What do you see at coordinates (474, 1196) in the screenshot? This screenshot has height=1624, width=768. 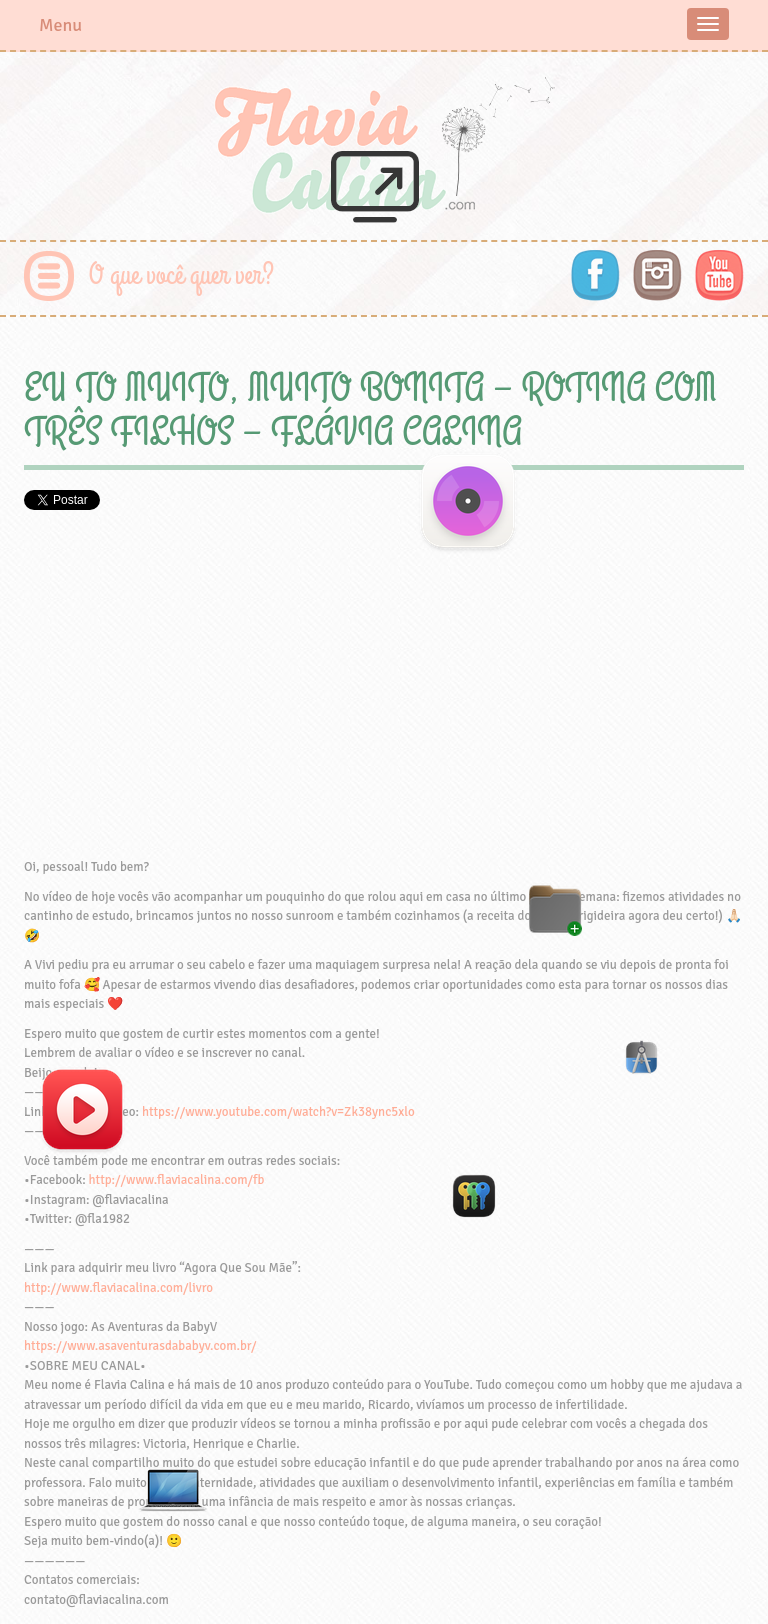 I see `open password manager app` at bounding box center [474, 1196].